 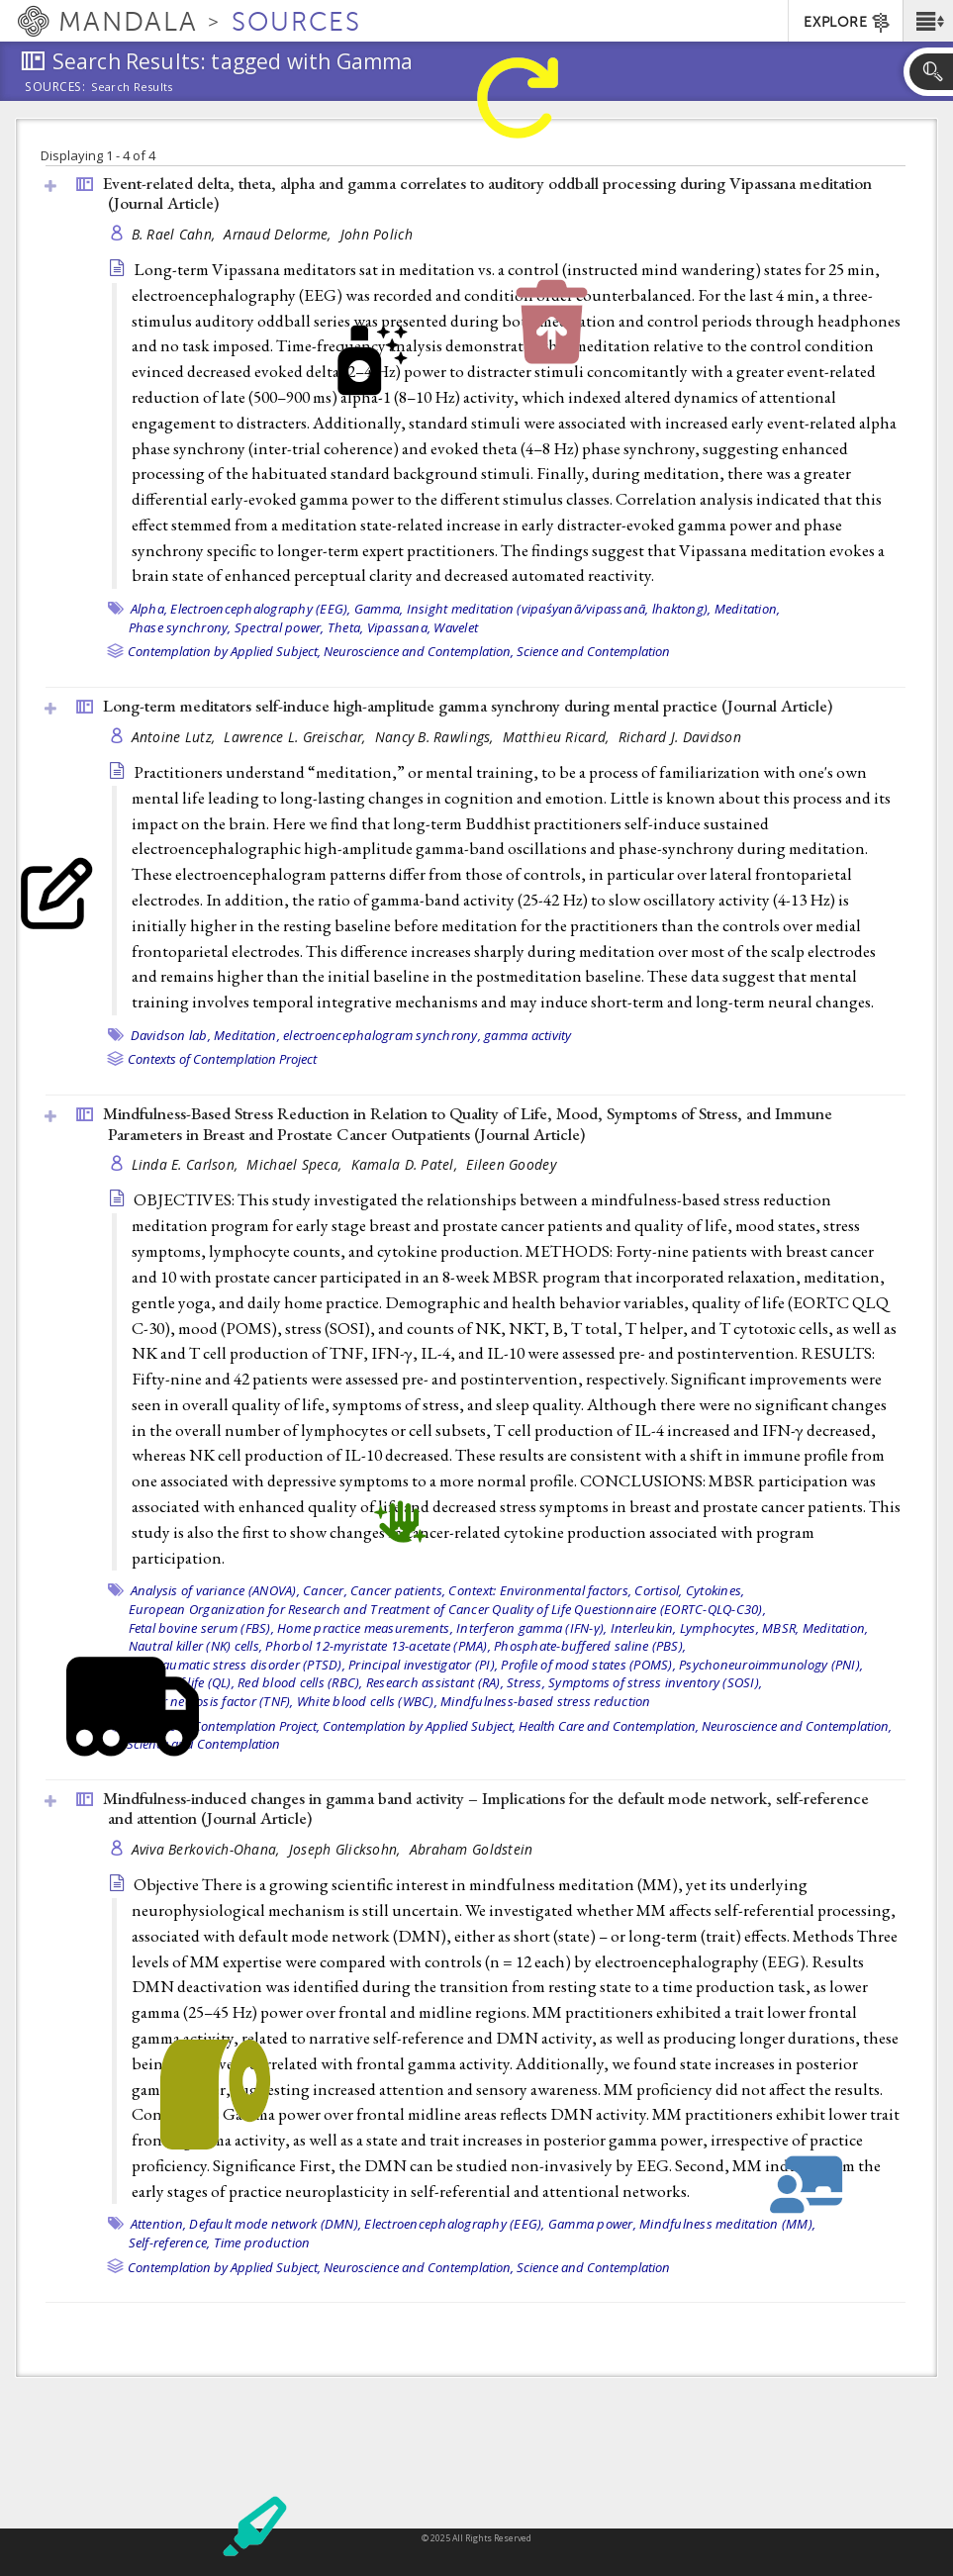 What do you see at coordinates (215, 2087) in the screenshot?
I see `indicates restroom or bathroom location` at bounding box center [215, 2087].